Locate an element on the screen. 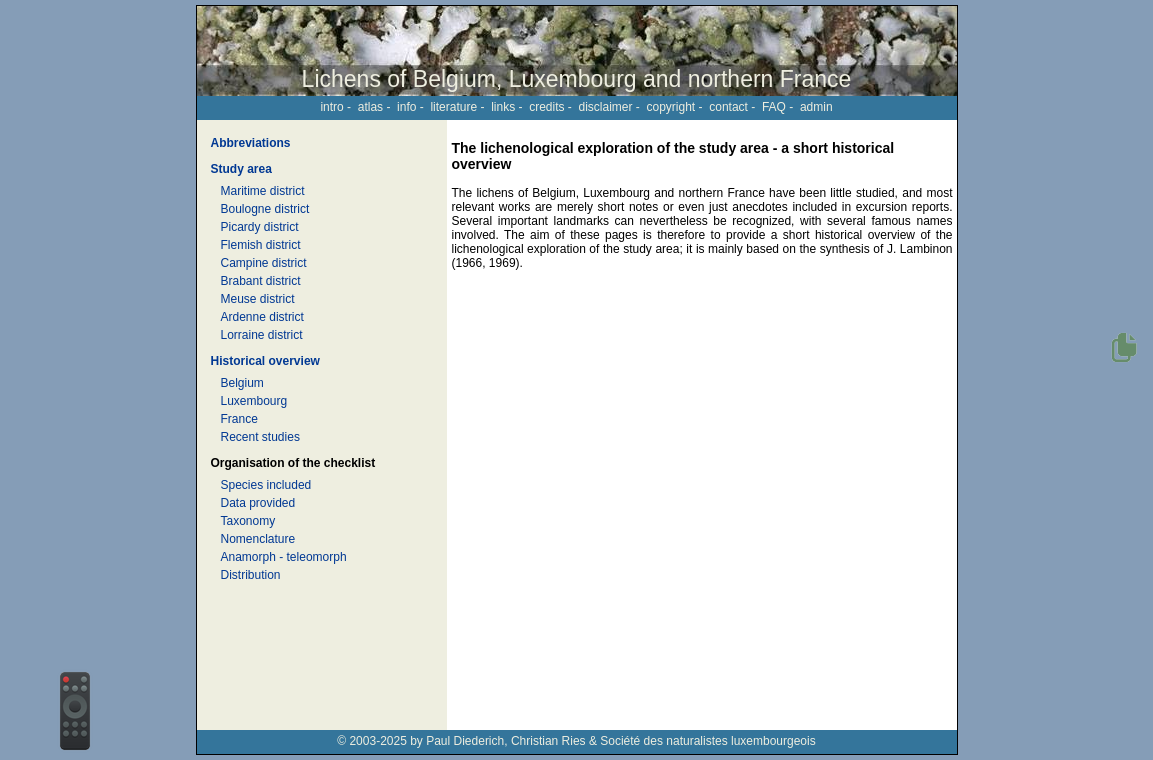  connect a tv remote as an input device is located at coordinates (75, 711).